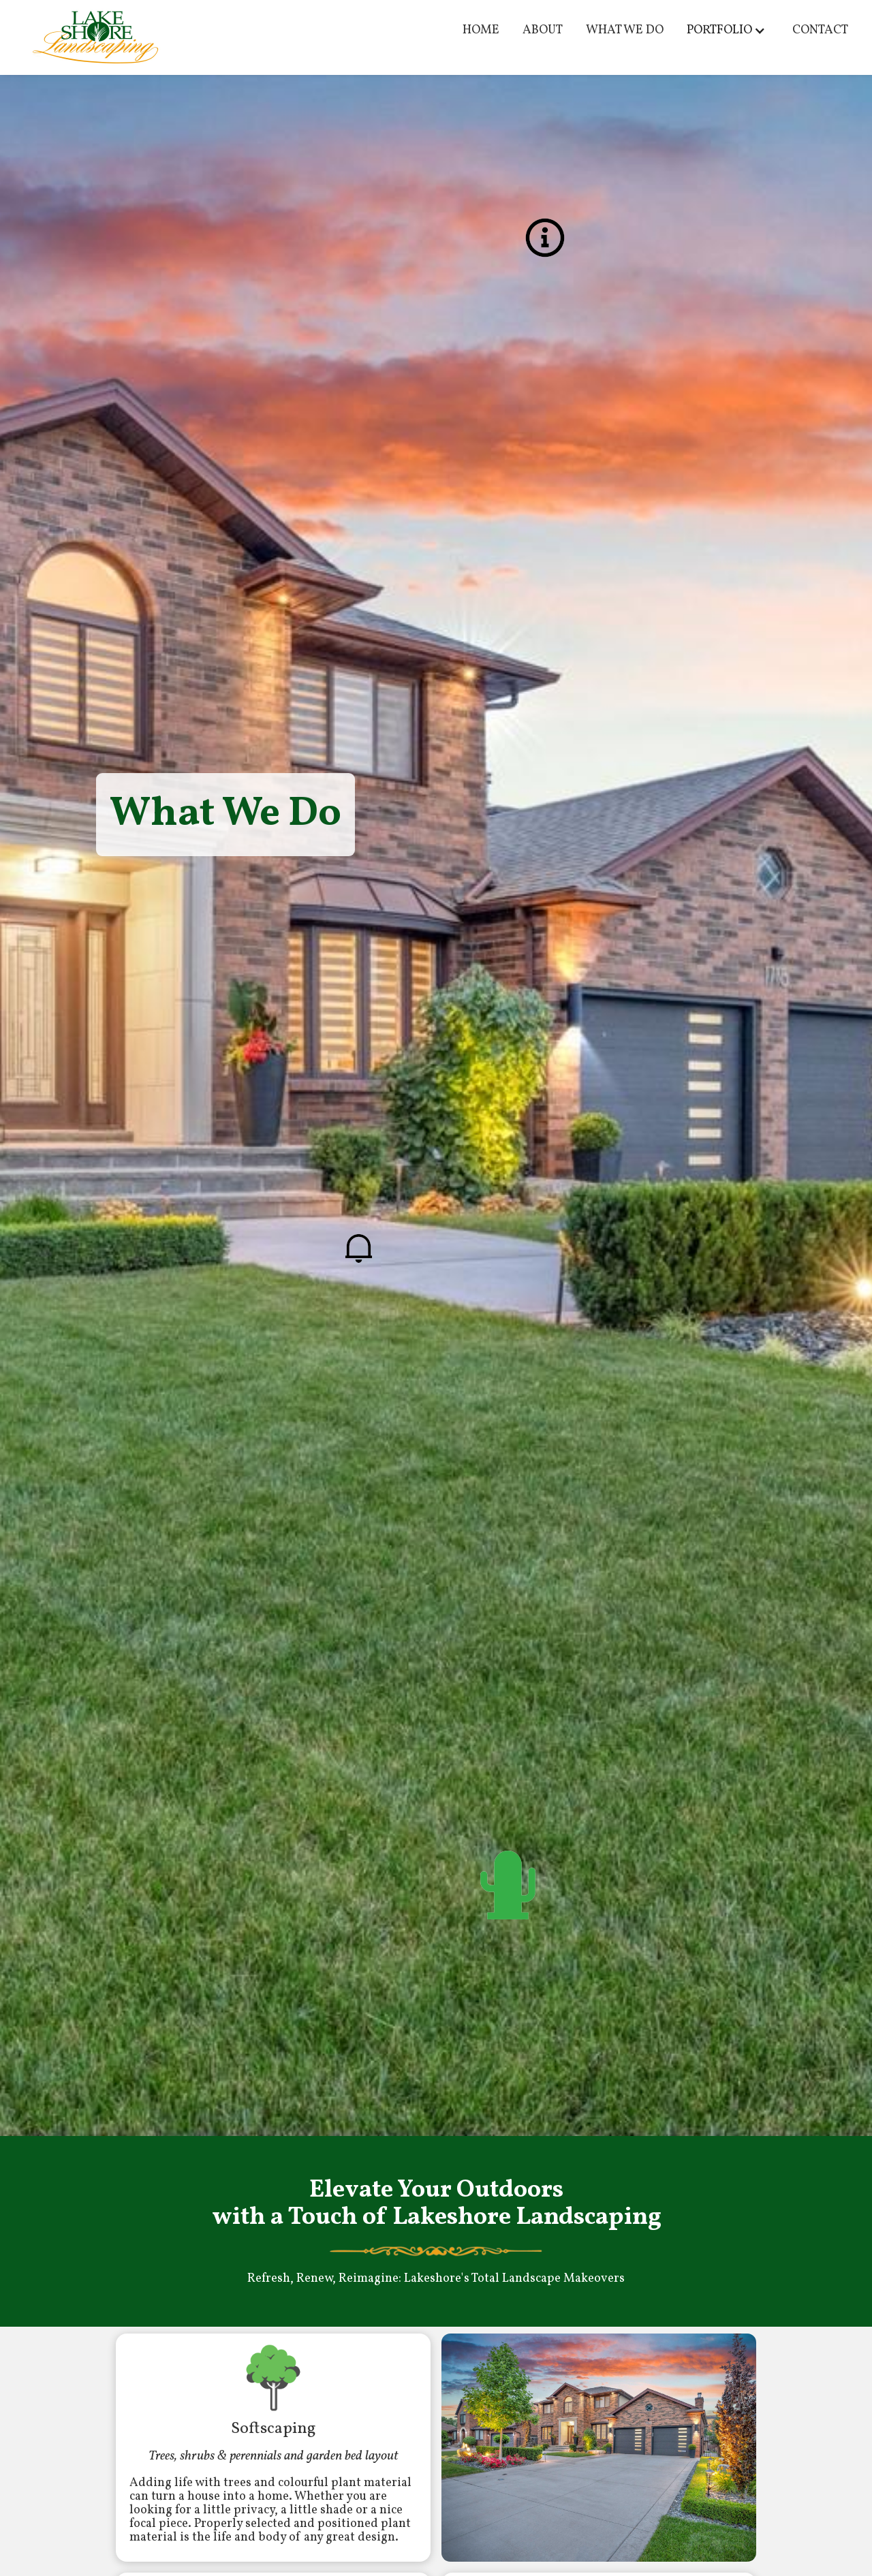 This screenshot has height=2576, width=872. I want to click on view notifications, so click(358, 1247).